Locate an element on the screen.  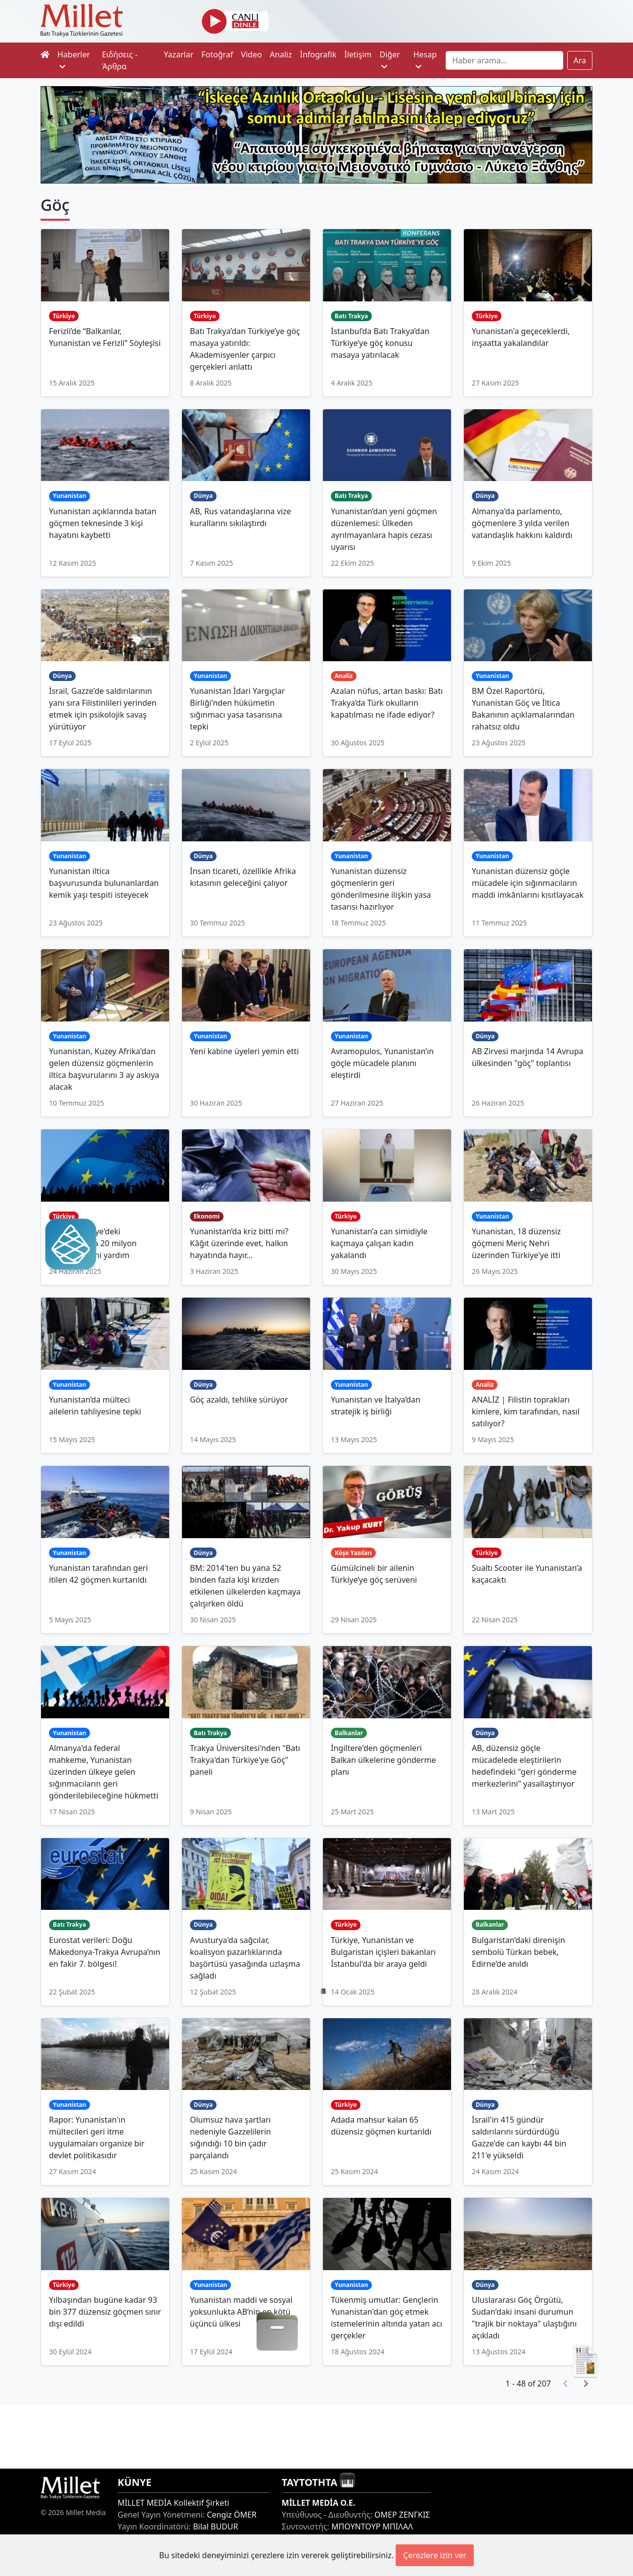
open audio MIDI setup to configure sound devices is located at coordinates (347, 2480).